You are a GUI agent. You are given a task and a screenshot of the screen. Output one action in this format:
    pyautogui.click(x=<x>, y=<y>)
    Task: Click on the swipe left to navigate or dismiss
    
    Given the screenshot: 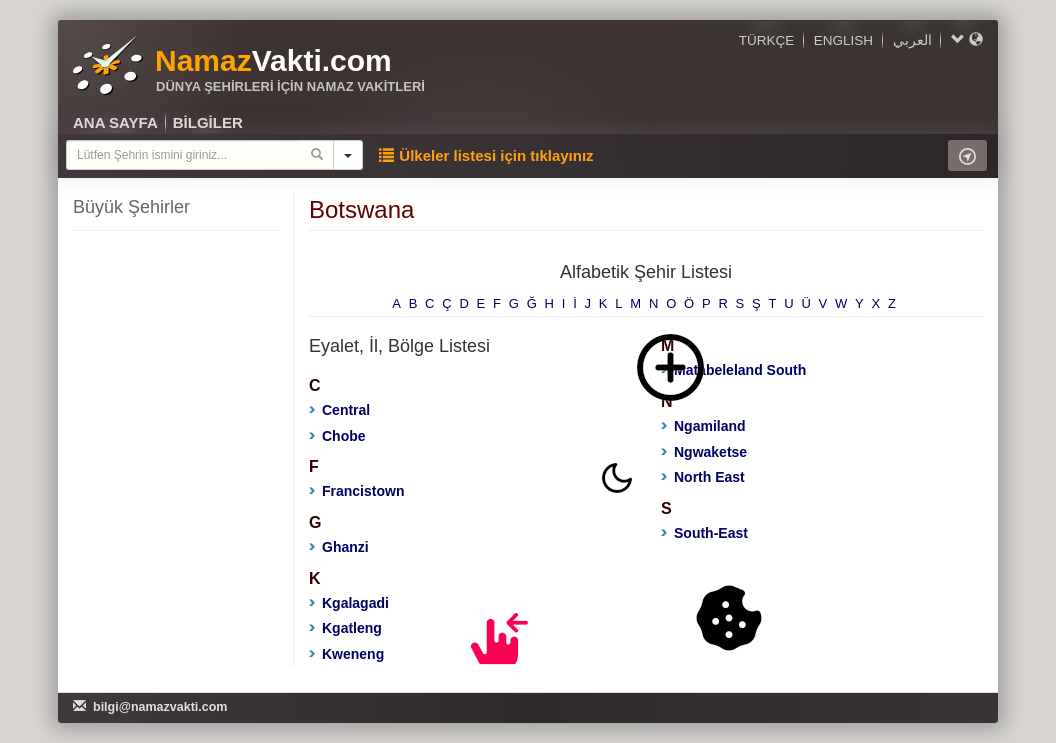 What is the action you would take?
    pyautogui.click(x=496, y=640)
    